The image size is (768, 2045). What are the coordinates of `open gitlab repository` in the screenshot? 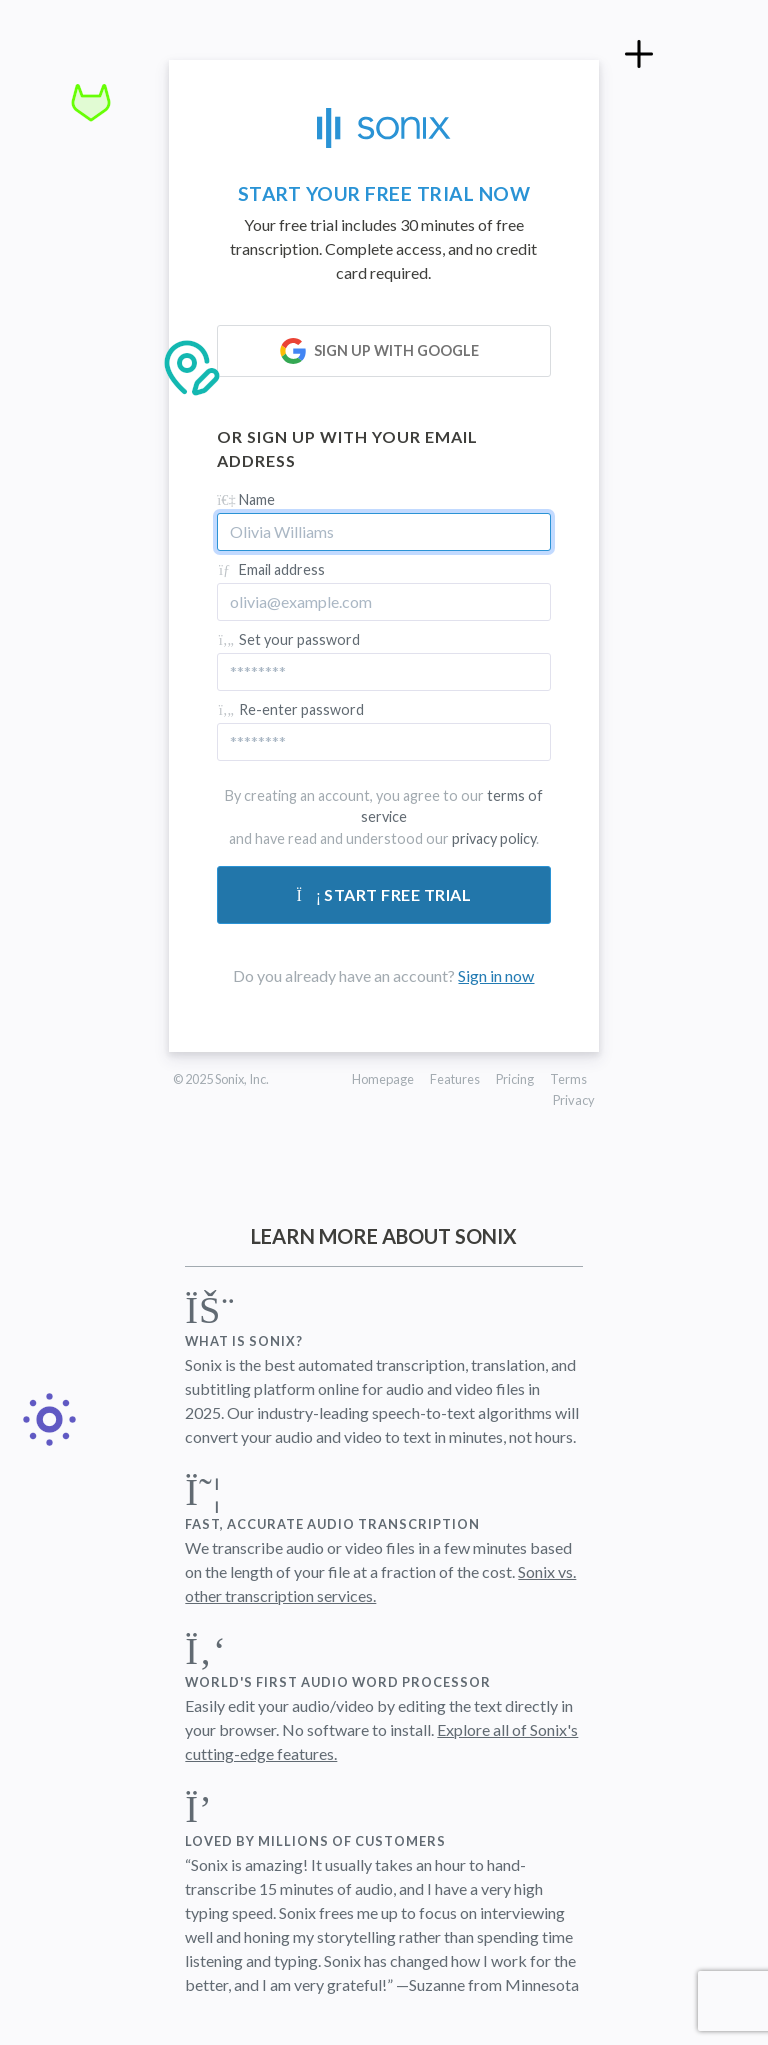 It's located at (91, 102).